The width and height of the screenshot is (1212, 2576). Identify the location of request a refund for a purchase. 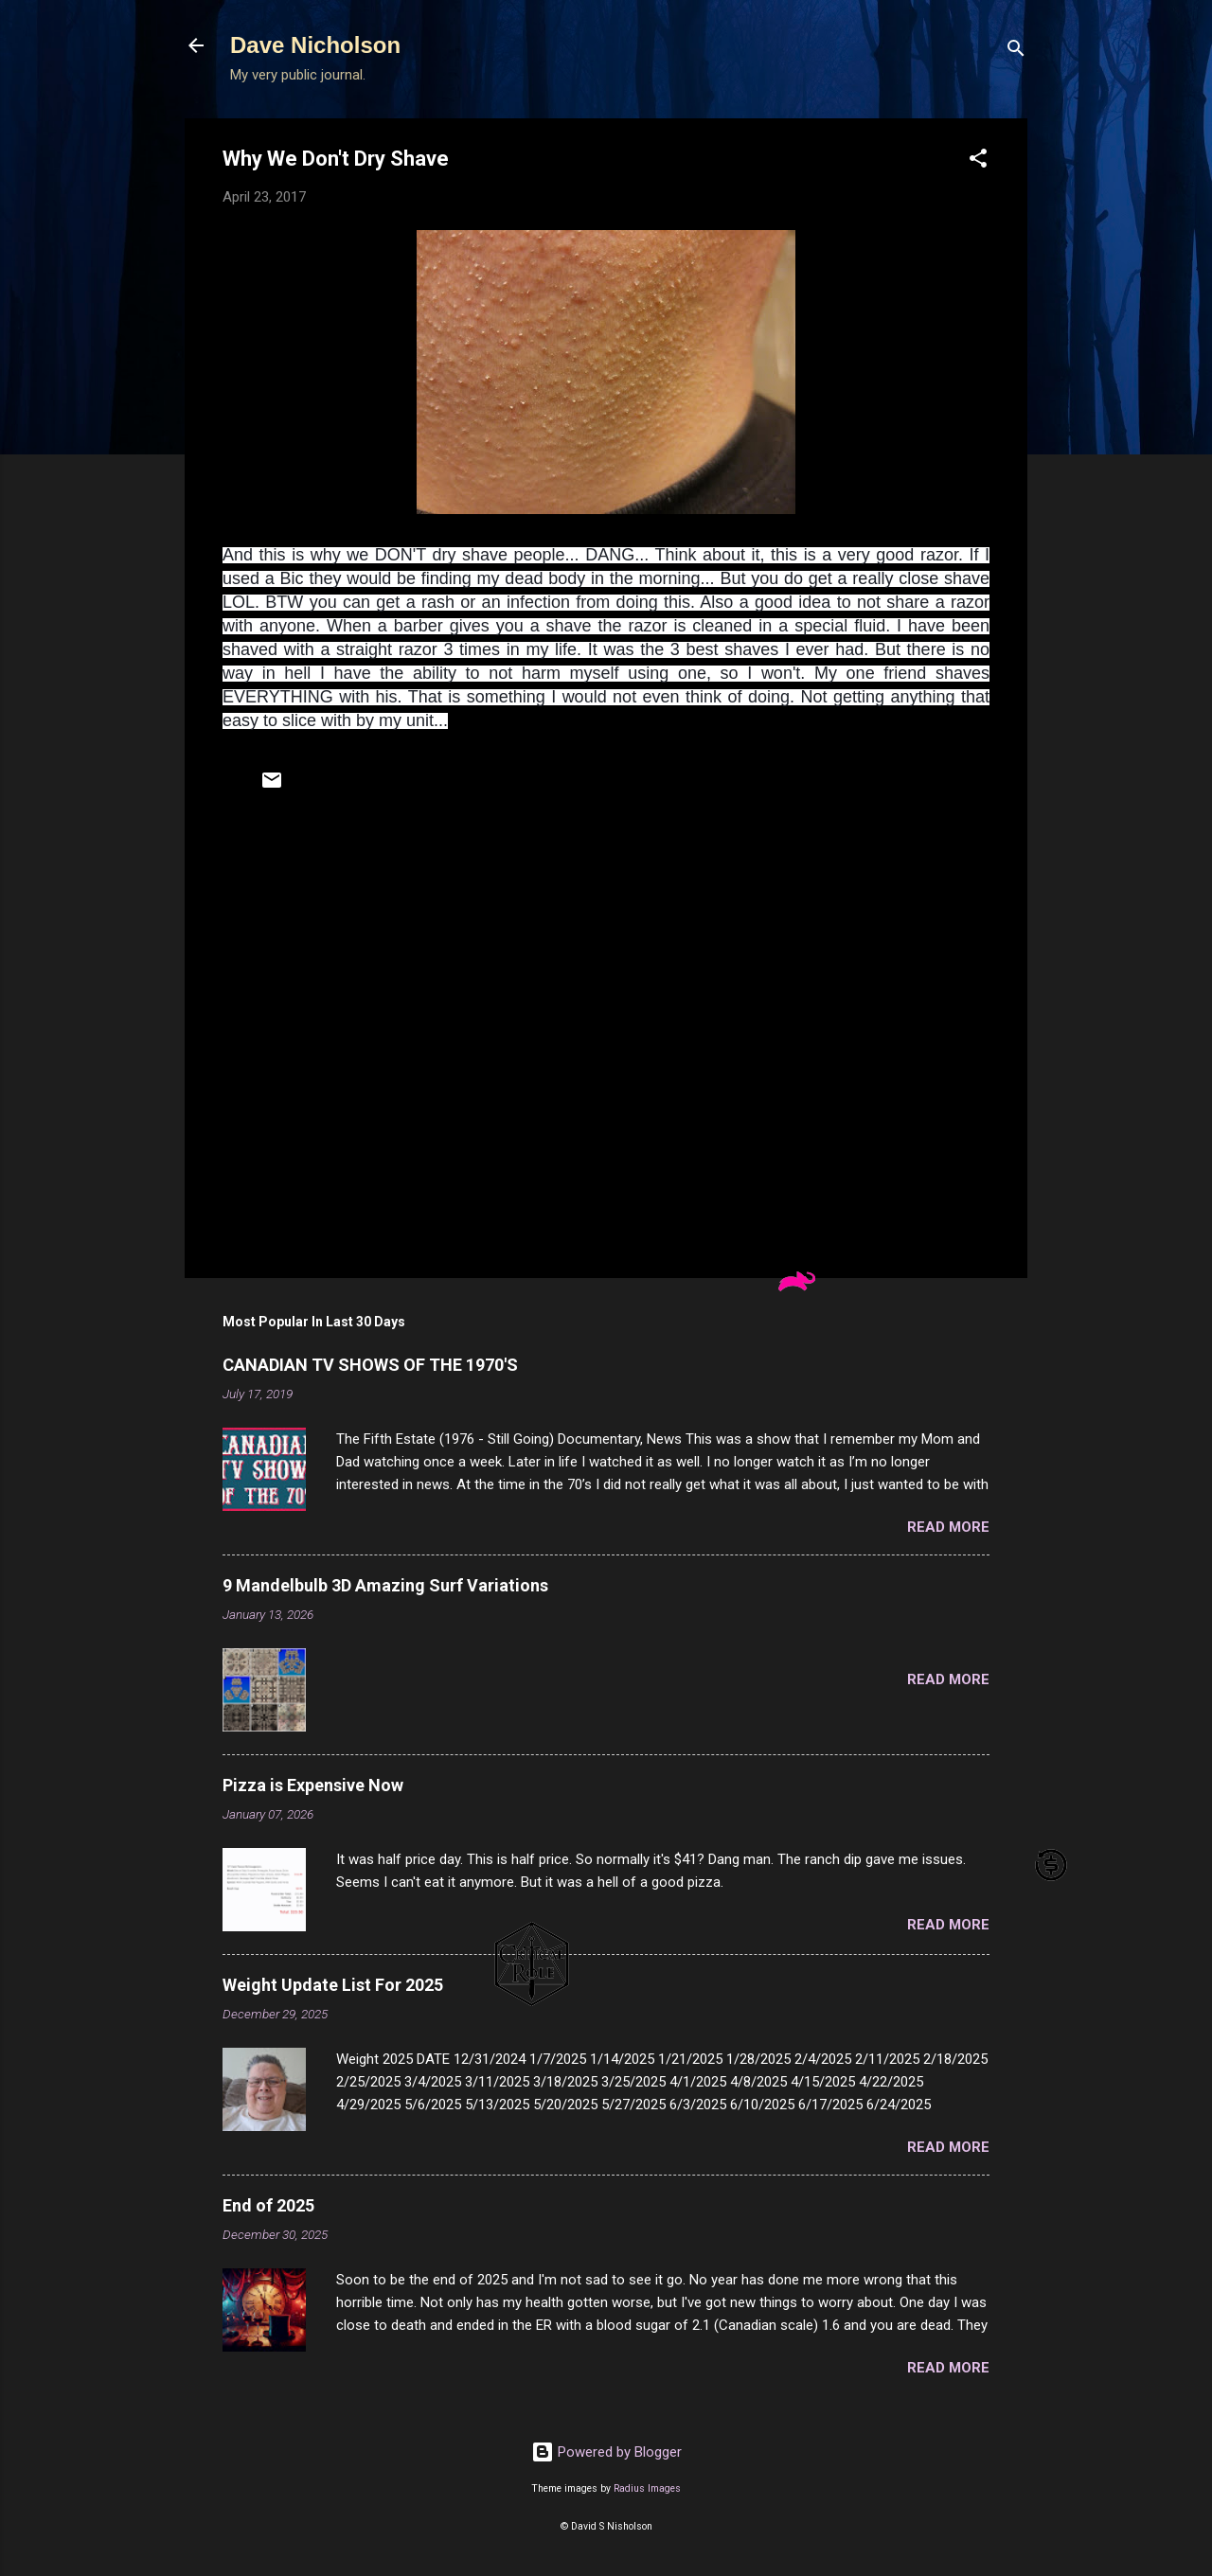
(1051, 1865).